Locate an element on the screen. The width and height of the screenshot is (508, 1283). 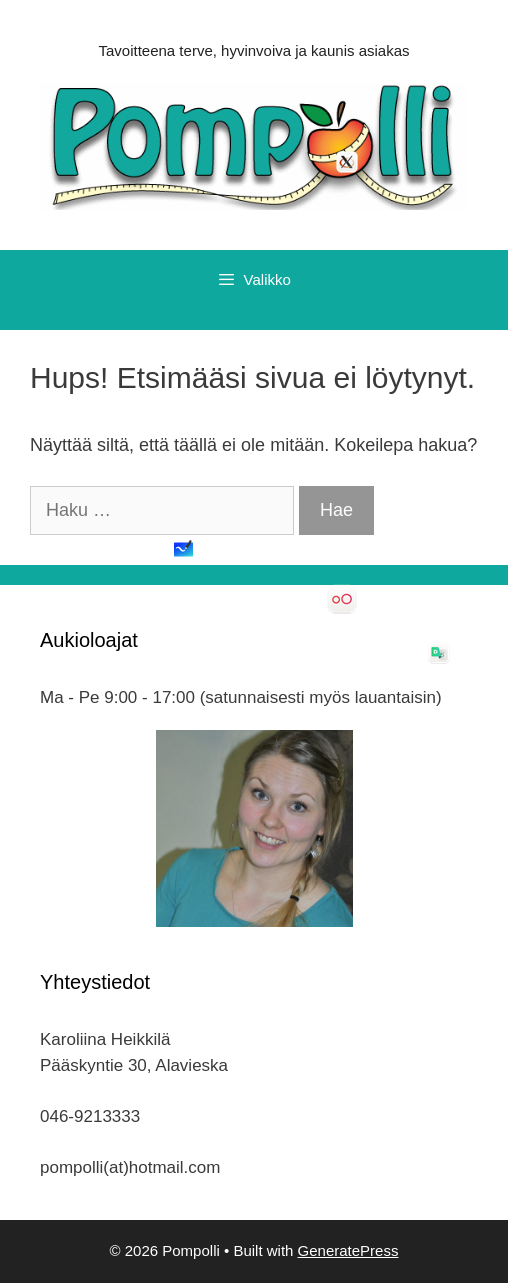
launch xorg display server application is located at coordinates (347, 162).